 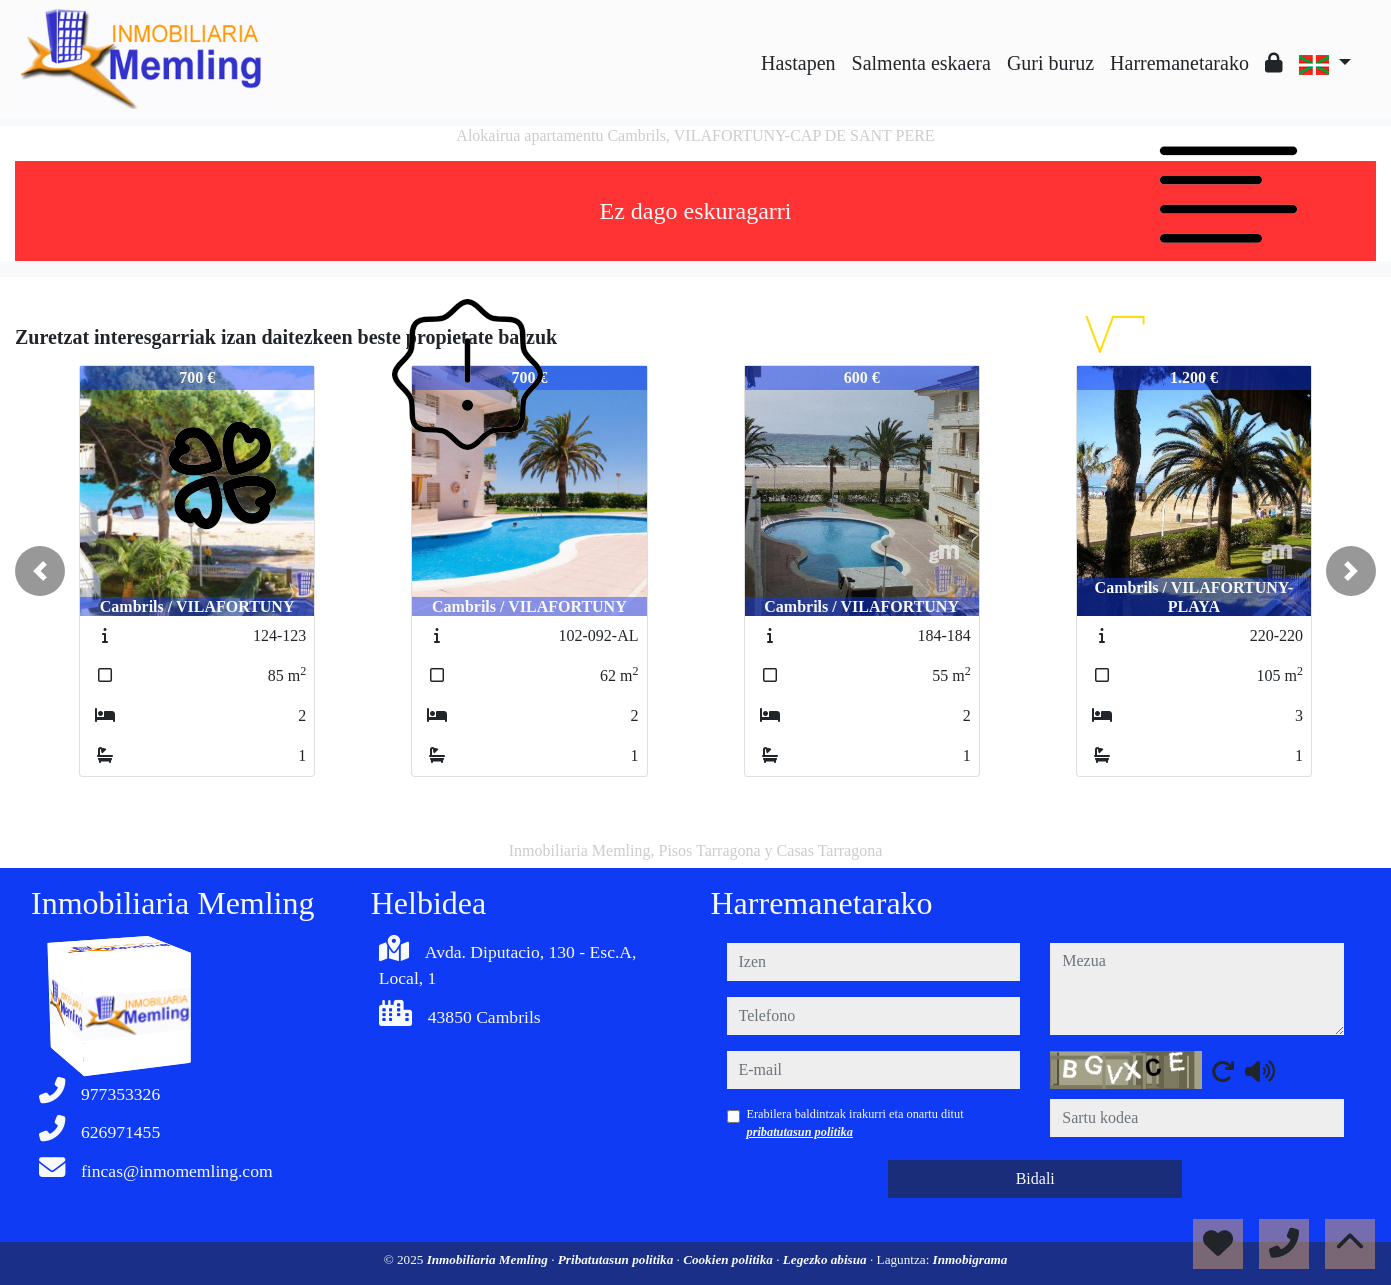 I want to click on link to 4chan website or community, so click(x=222, y=475).